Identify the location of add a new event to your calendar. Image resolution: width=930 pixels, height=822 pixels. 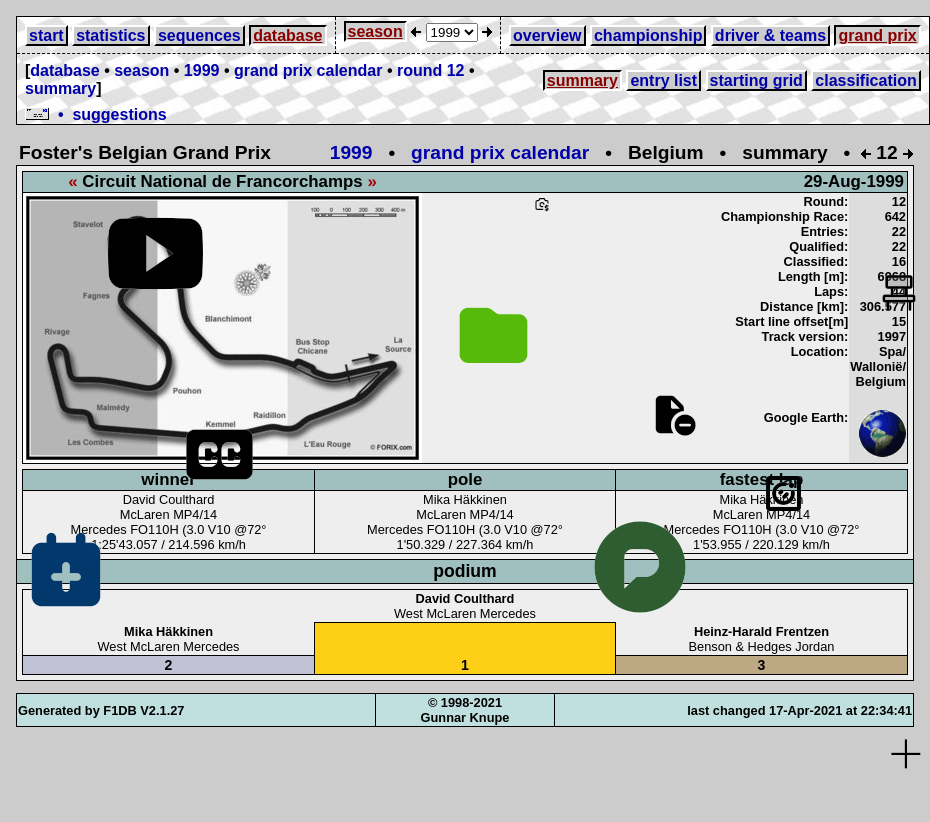
(66, 572).